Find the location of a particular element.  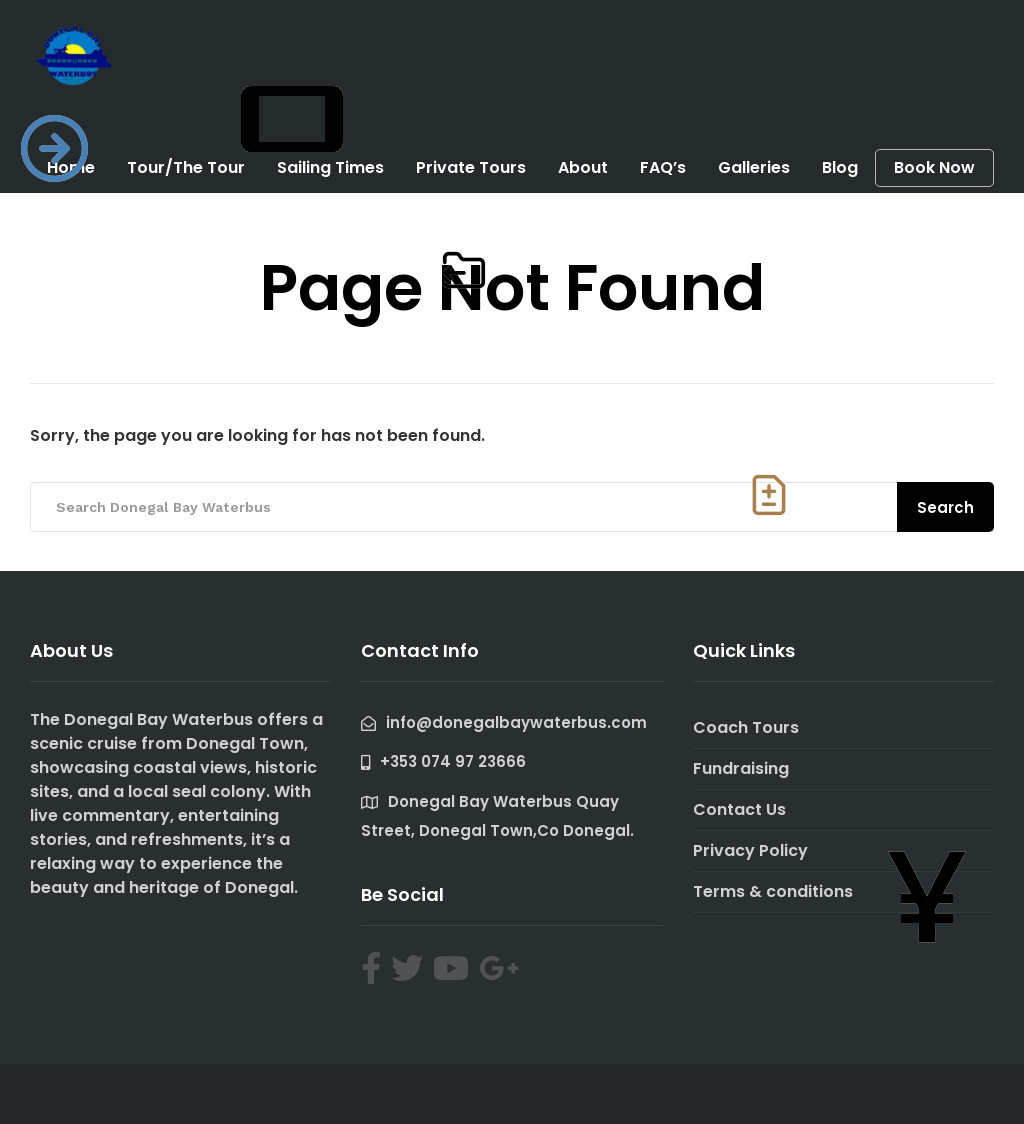

indicates Japanese yen currency is located at coordinates (927, 897).